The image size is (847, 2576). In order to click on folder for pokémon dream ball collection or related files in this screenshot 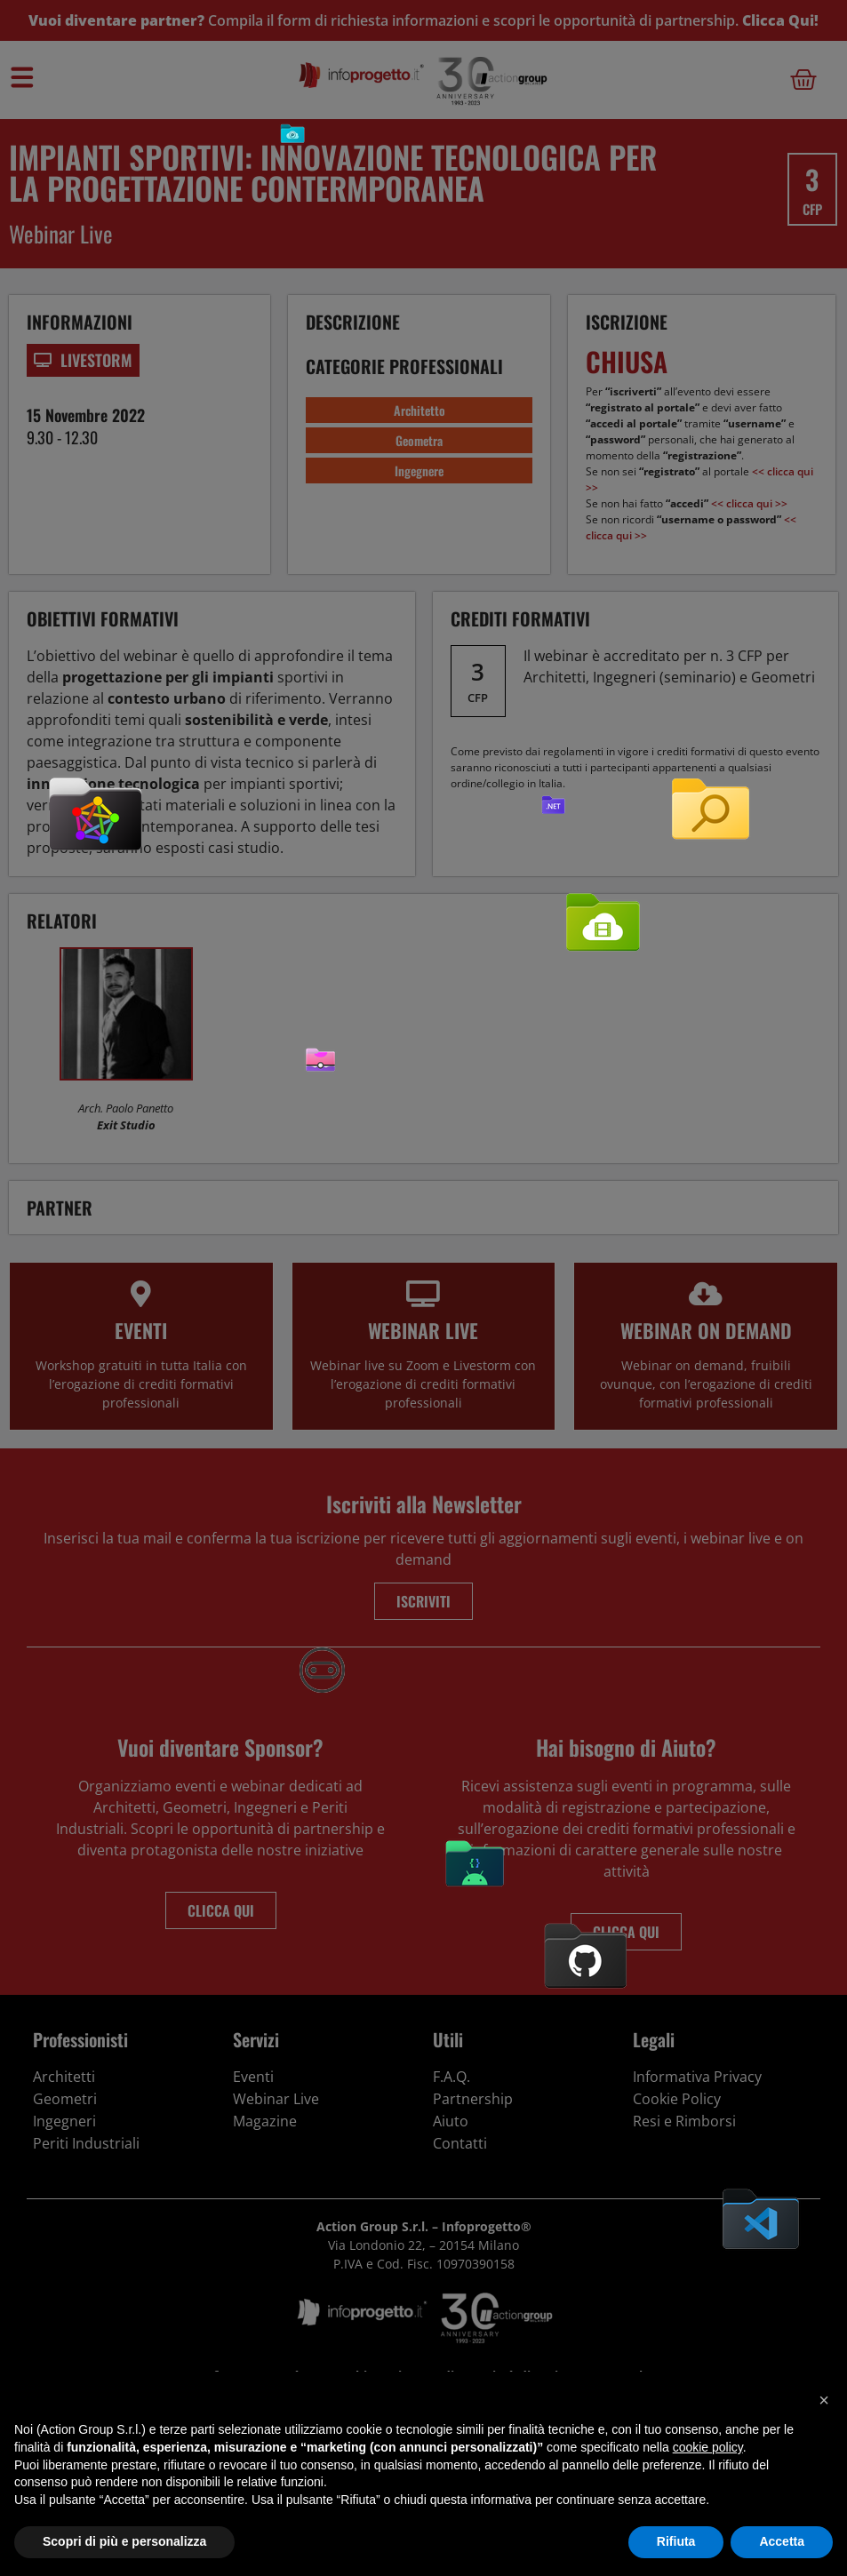, I will do `click(320, 1060)`.